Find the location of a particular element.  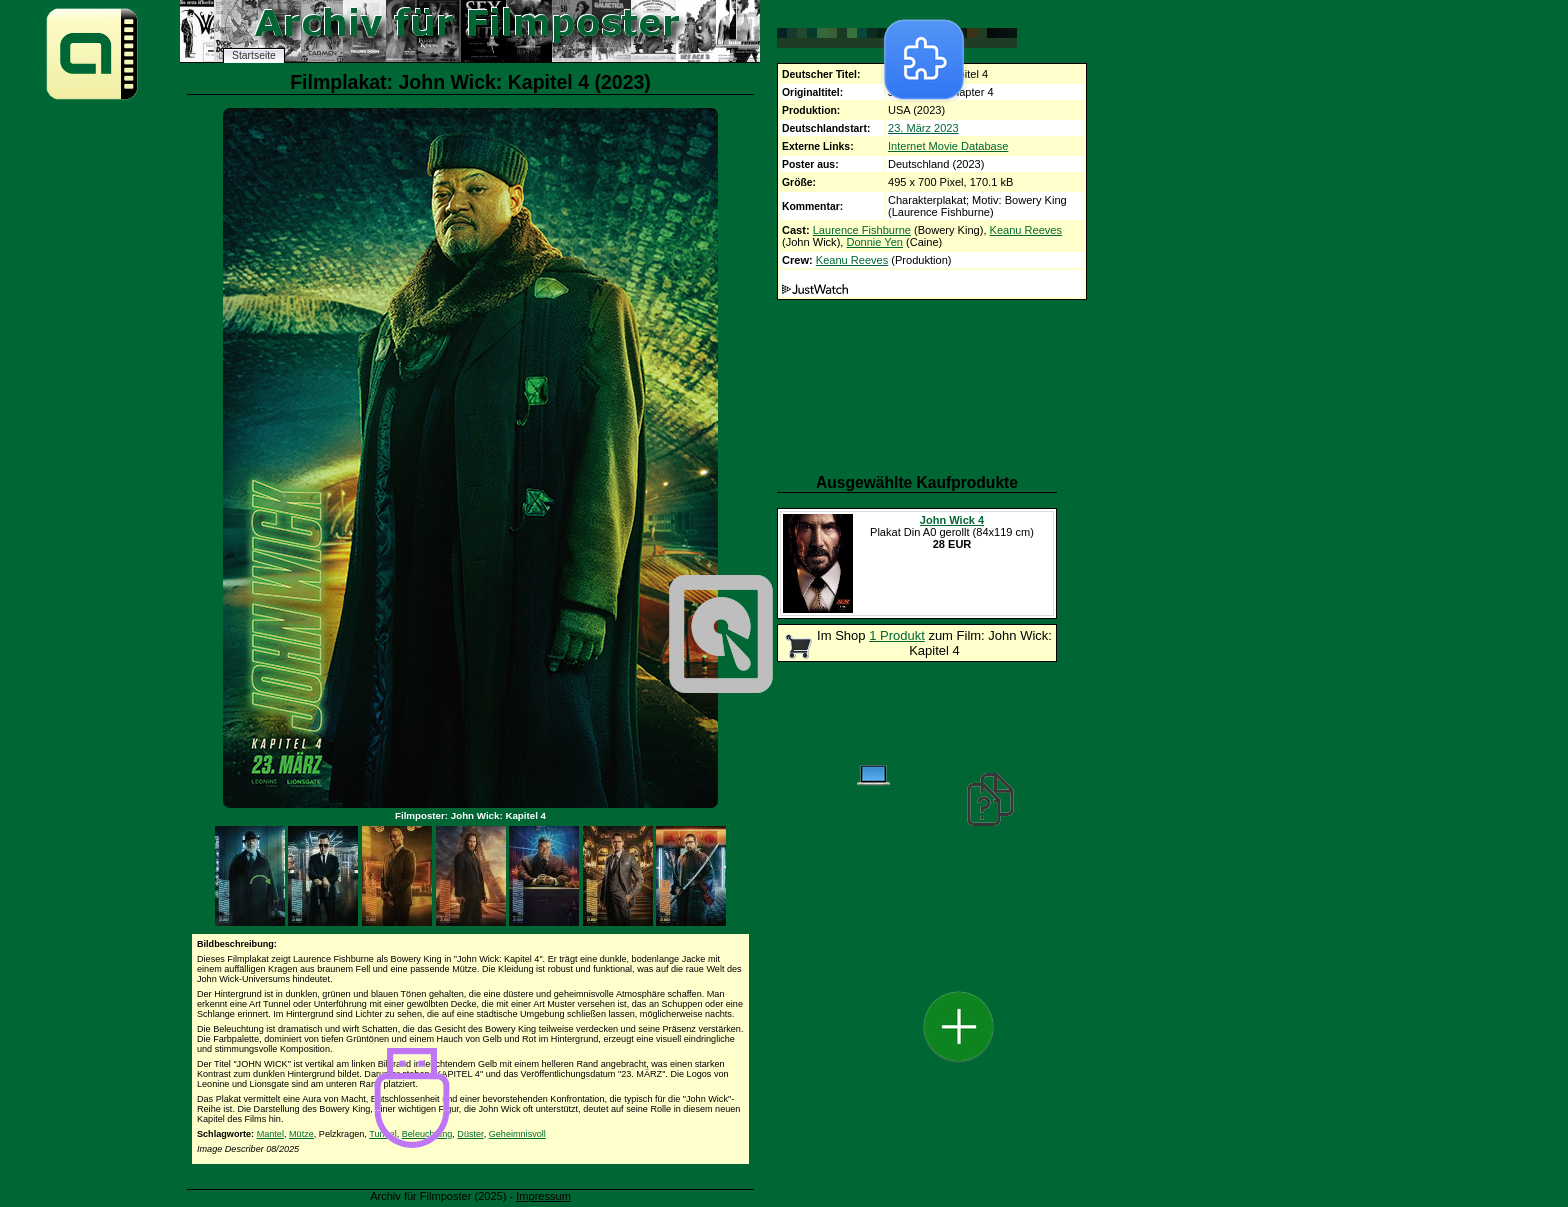

access frequently asked questions is located at coordinates (990, 799).